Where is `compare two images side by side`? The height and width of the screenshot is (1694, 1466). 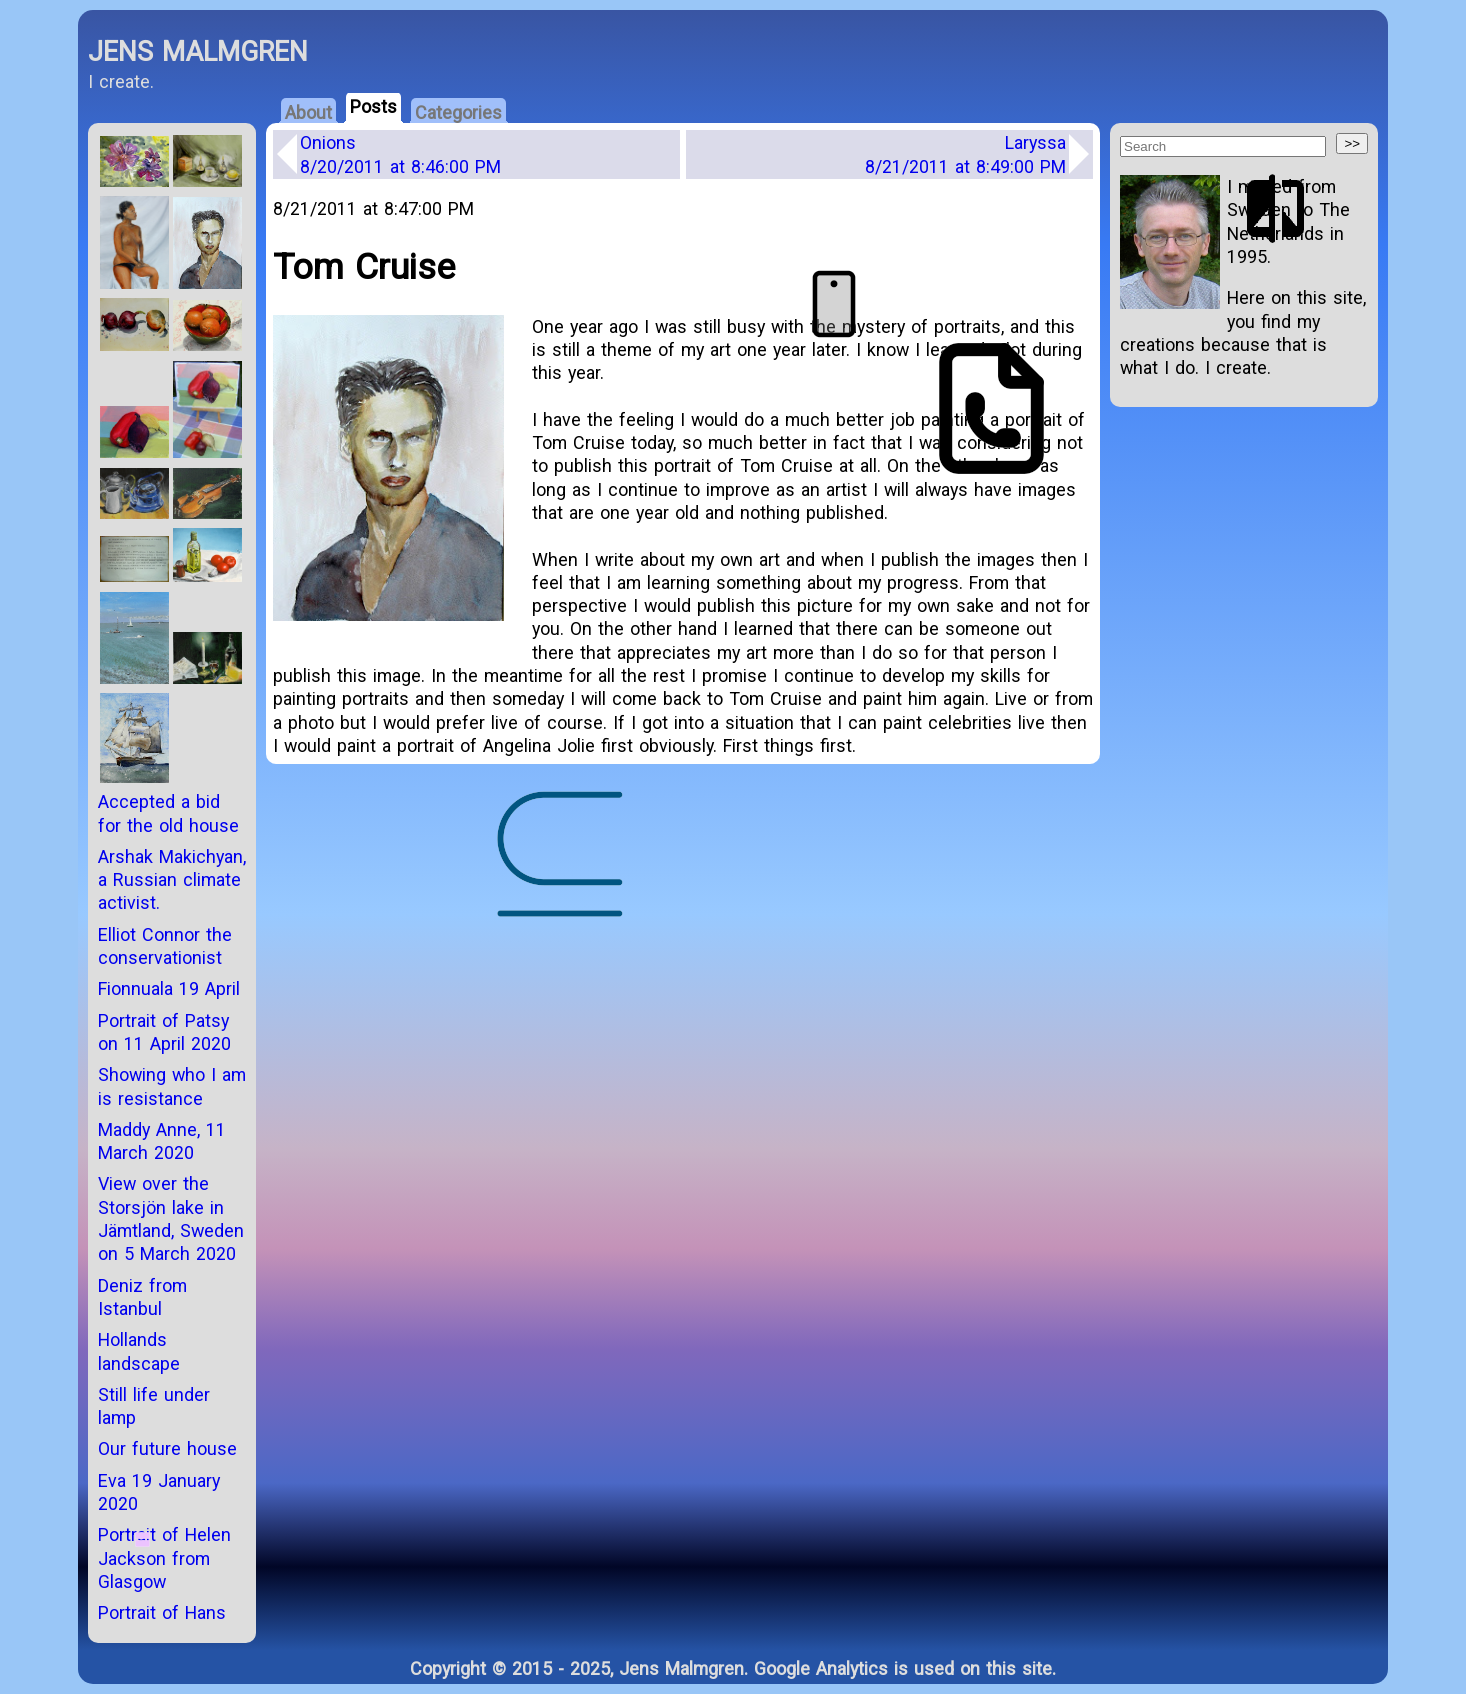 compare two images side by side is located at coordinates (1275, 208).